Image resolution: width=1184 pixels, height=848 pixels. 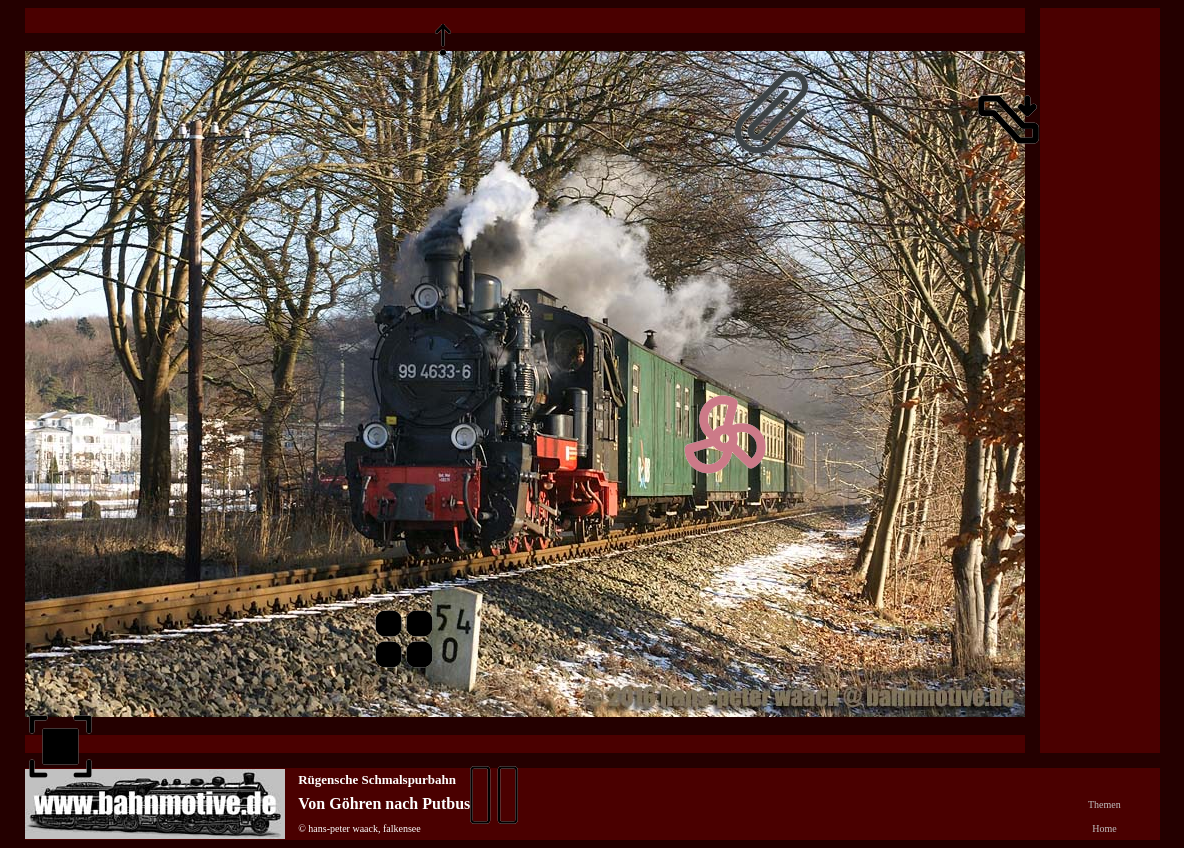 What do you see at coordinates (60, 746) in the screenshot?
I see `scan a QR code or barcode` at bounding box center [60, 746].